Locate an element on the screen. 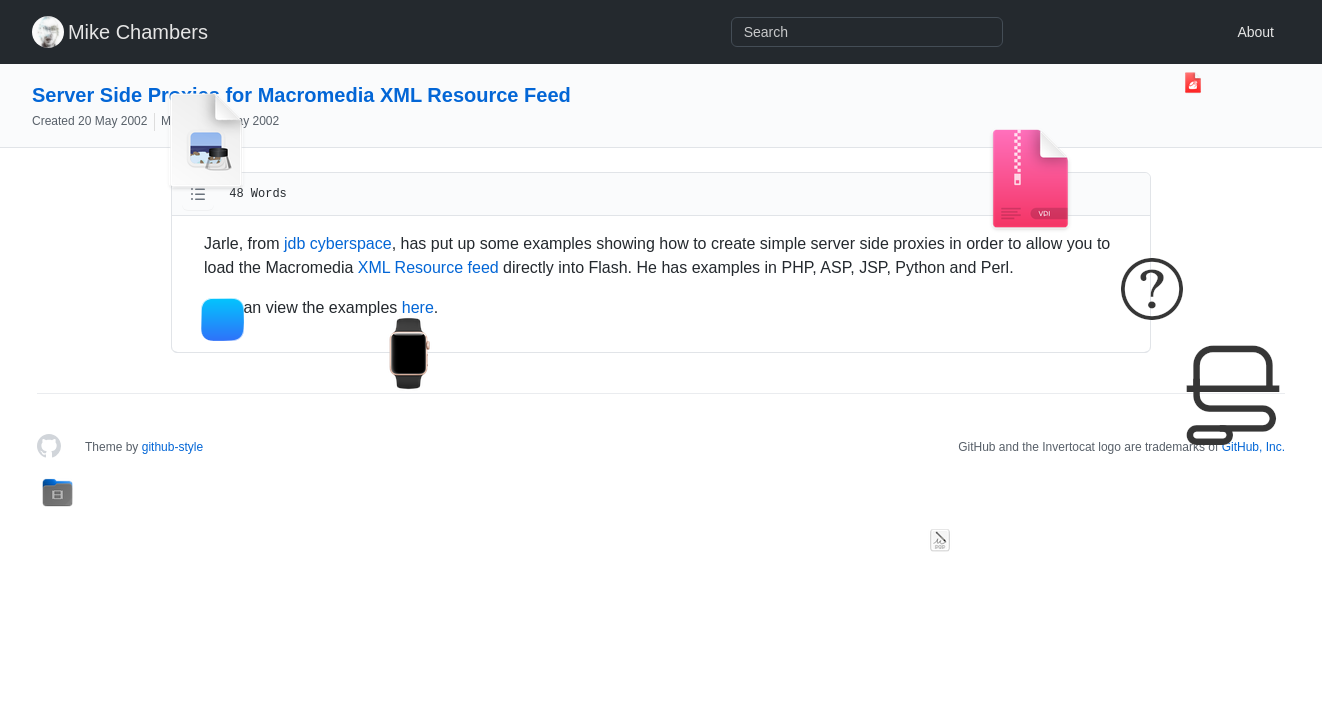 The image size is (1322, 720). manage connected Apple Watch device is located at coordinates (408, 353).